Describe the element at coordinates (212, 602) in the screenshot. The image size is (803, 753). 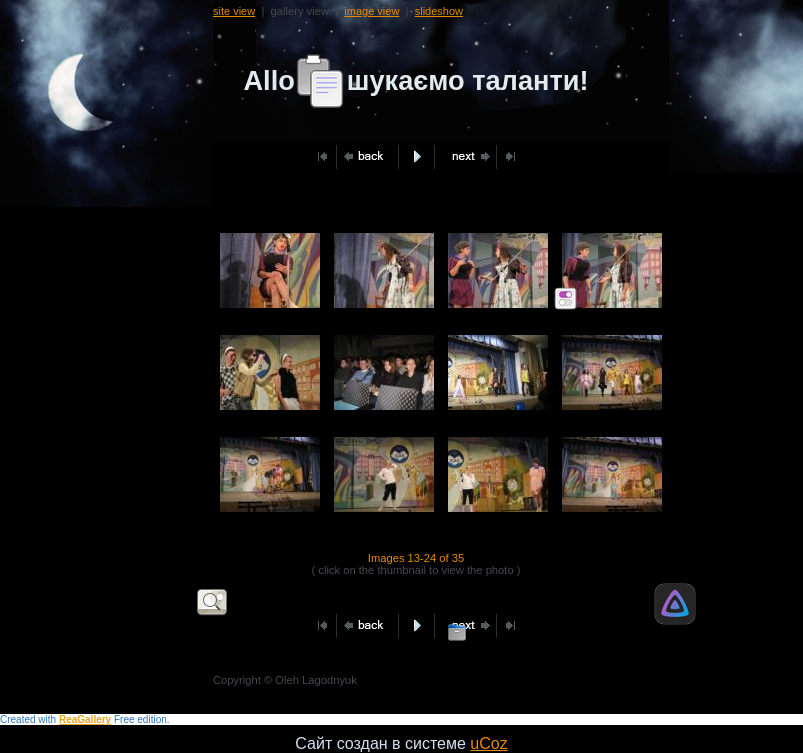
I see `open eye of gnome image viewer` at that location.